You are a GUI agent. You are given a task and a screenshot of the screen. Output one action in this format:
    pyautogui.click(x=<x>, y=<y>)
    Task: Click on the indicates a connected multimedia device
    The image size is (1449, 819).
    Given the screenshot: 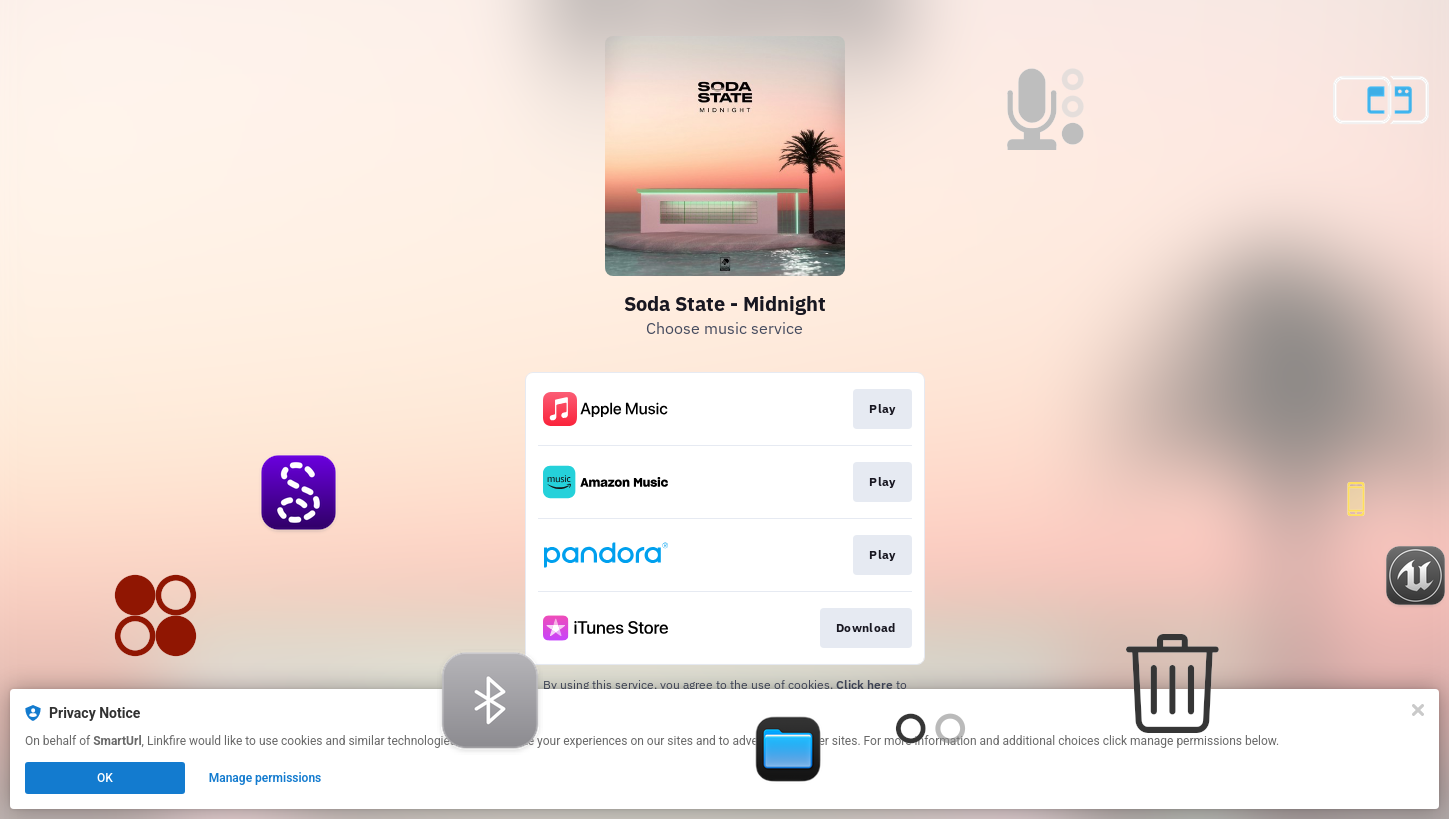 What is the action you would take?
    pyautogui.click(x=1356, y=499)
    